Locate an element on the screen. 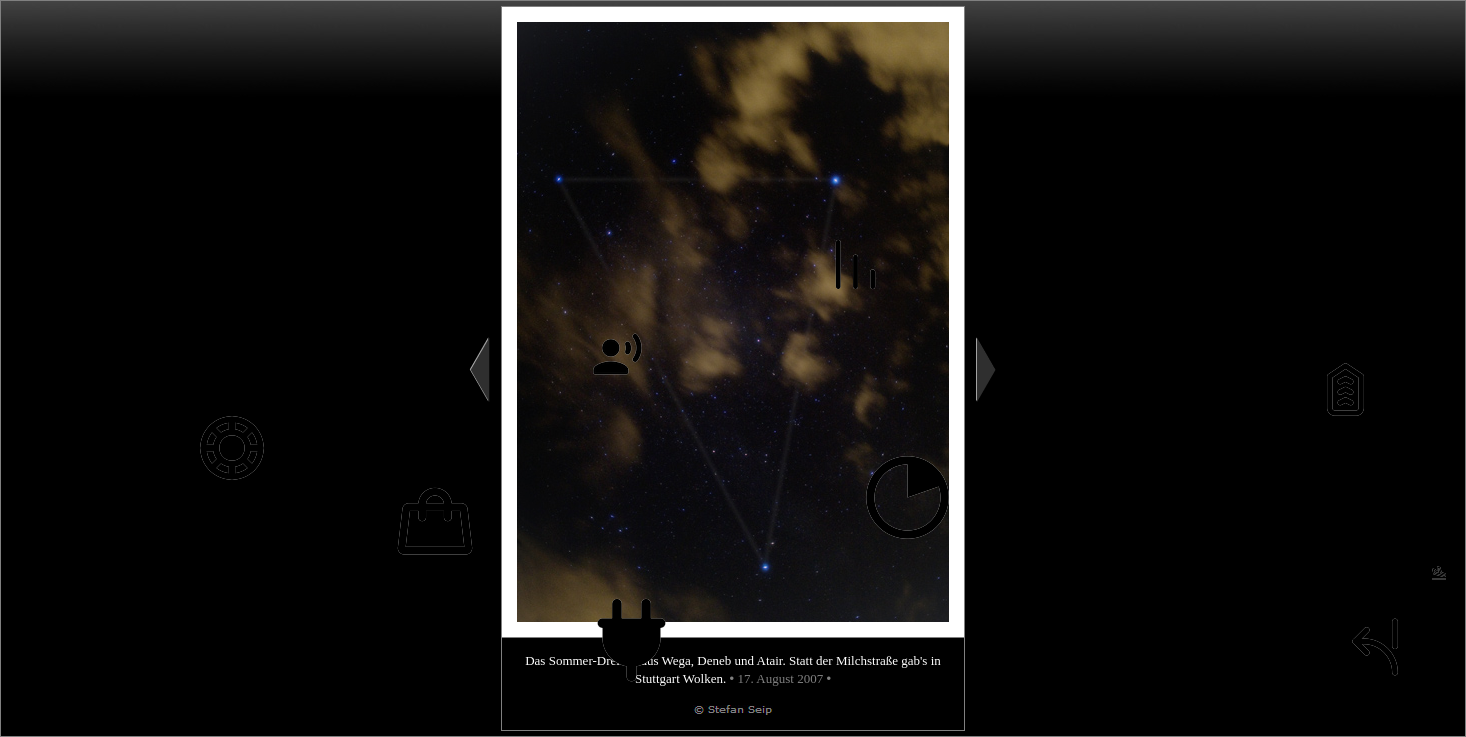 This screenshot has height=737, width=1466. view military or user rank status is located at coordinates (1345, 389).